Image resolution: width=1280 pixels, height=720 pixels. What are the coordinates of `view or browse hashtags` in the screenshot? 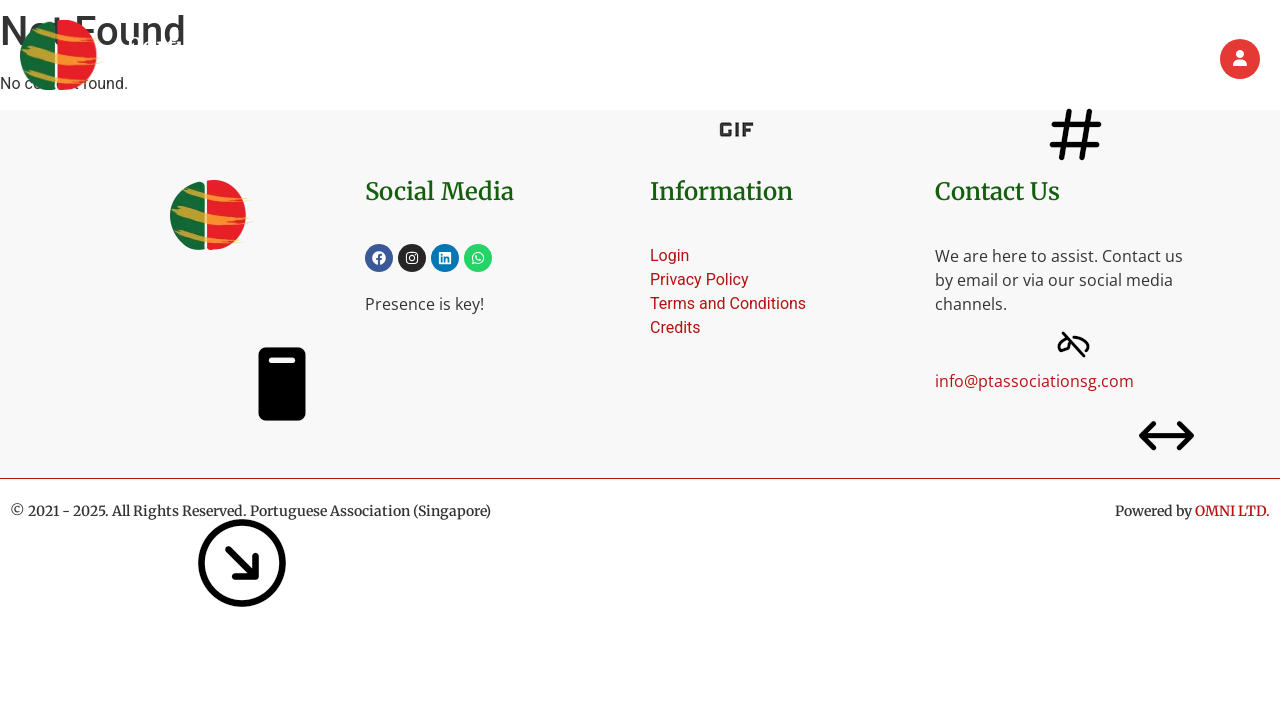 It's located at (1075, 134).